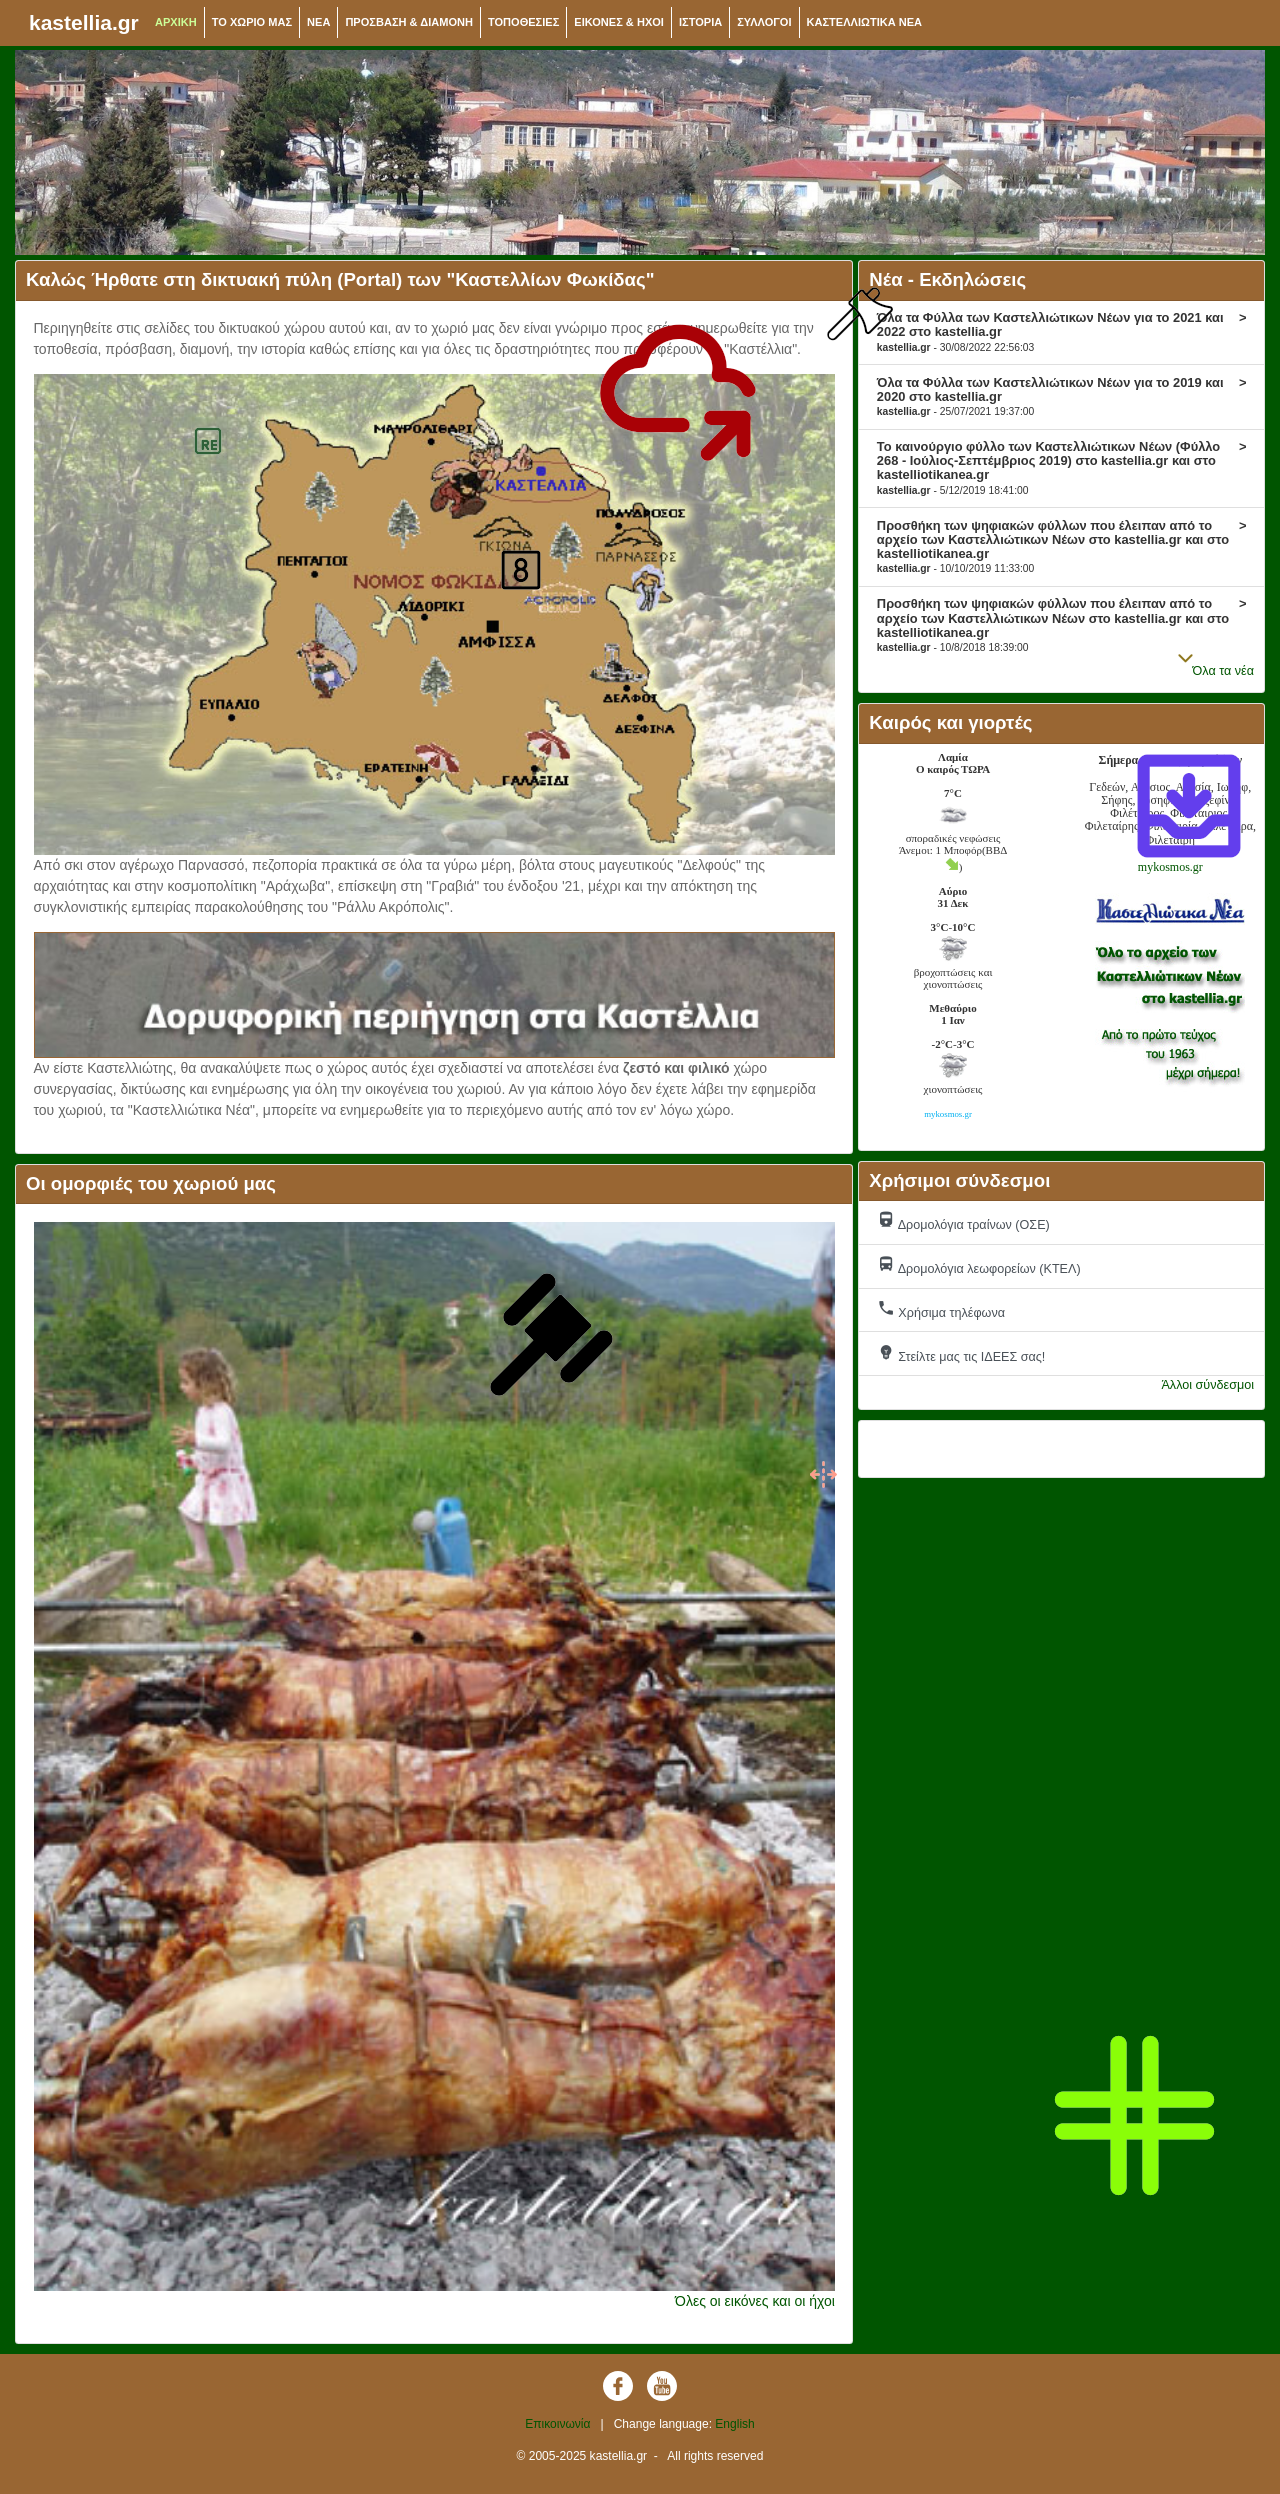  I want to click on ReasonML programming language logo, so click(208, 441).